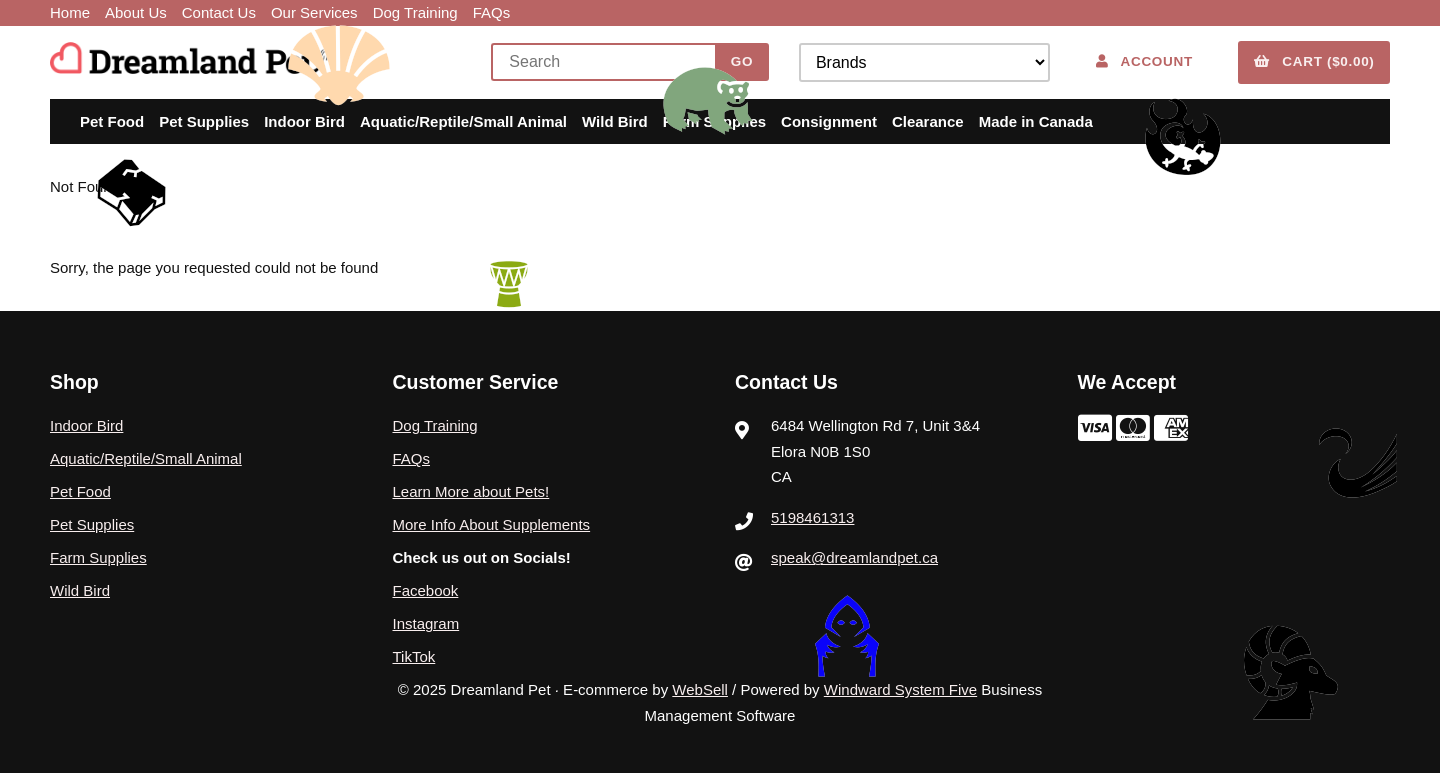  What do you see at coordinates (1290, 672) in the screenshot?
I see `view ram or aries zodiac sign` at bounding box center [1290, 672].